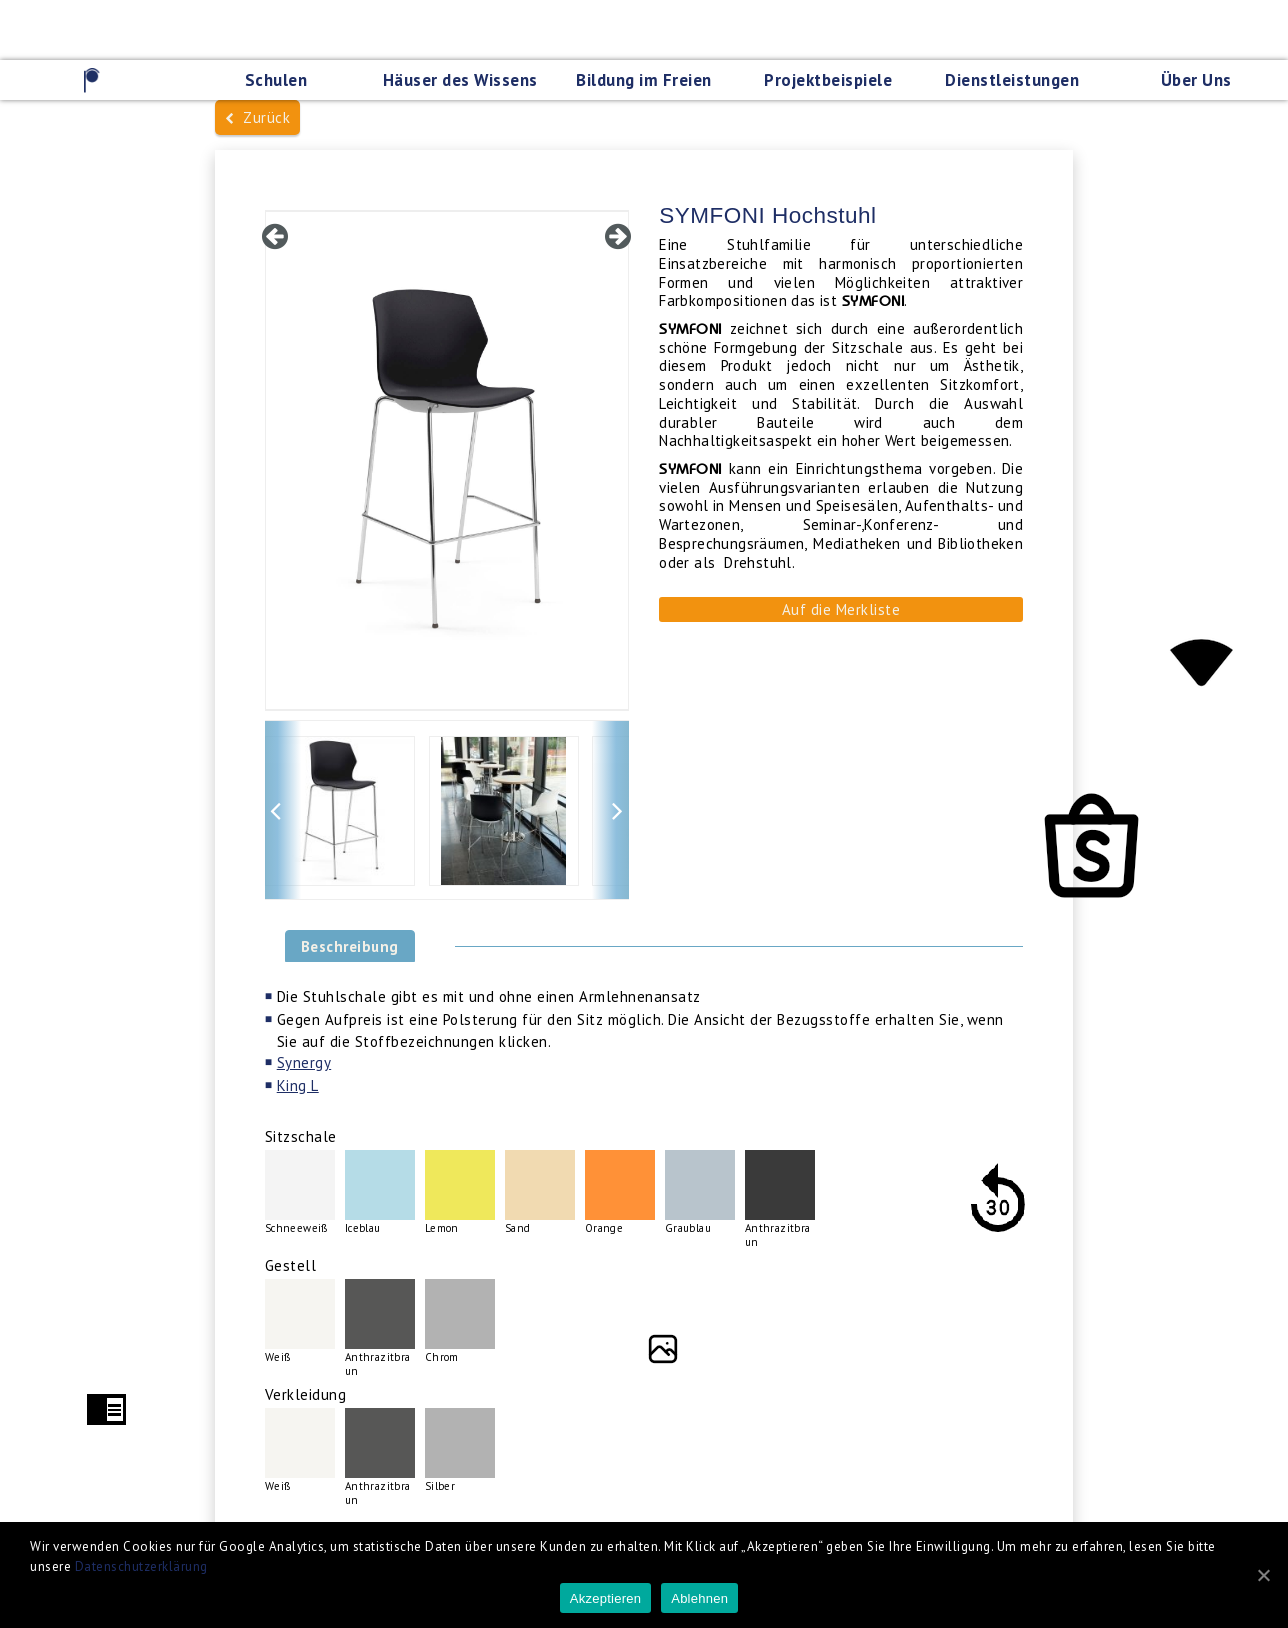  What do you see at coordinates (1201, 663) in the screenshot?
I see `indicates full wifi signal strength` at bounding box center [1201, 663].